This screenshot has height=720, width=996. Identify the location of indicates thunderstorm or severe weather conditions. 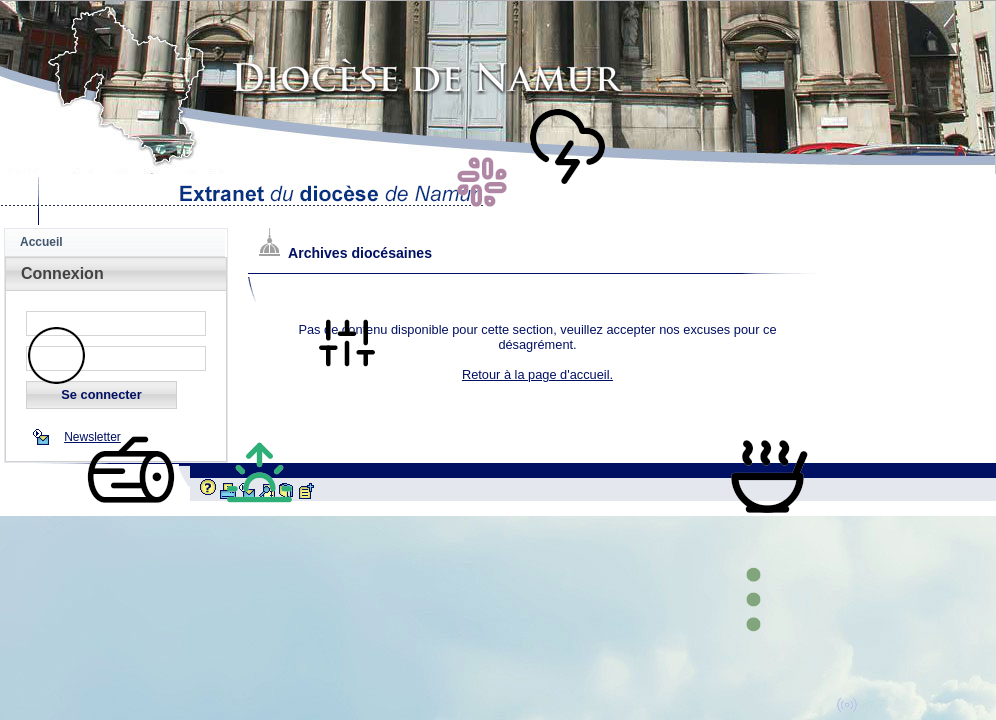
(567, 146).